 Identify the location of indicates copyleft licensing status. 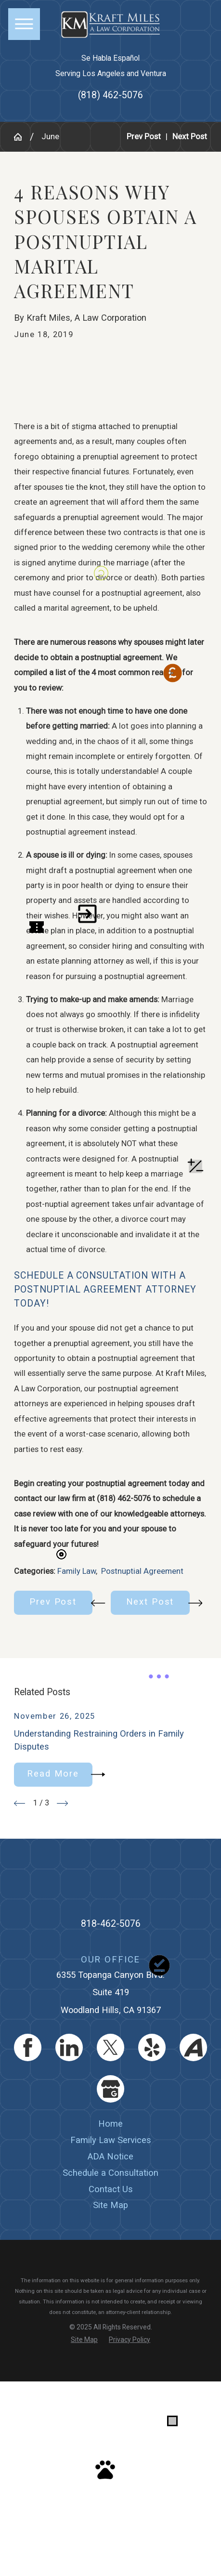
(101, 573).